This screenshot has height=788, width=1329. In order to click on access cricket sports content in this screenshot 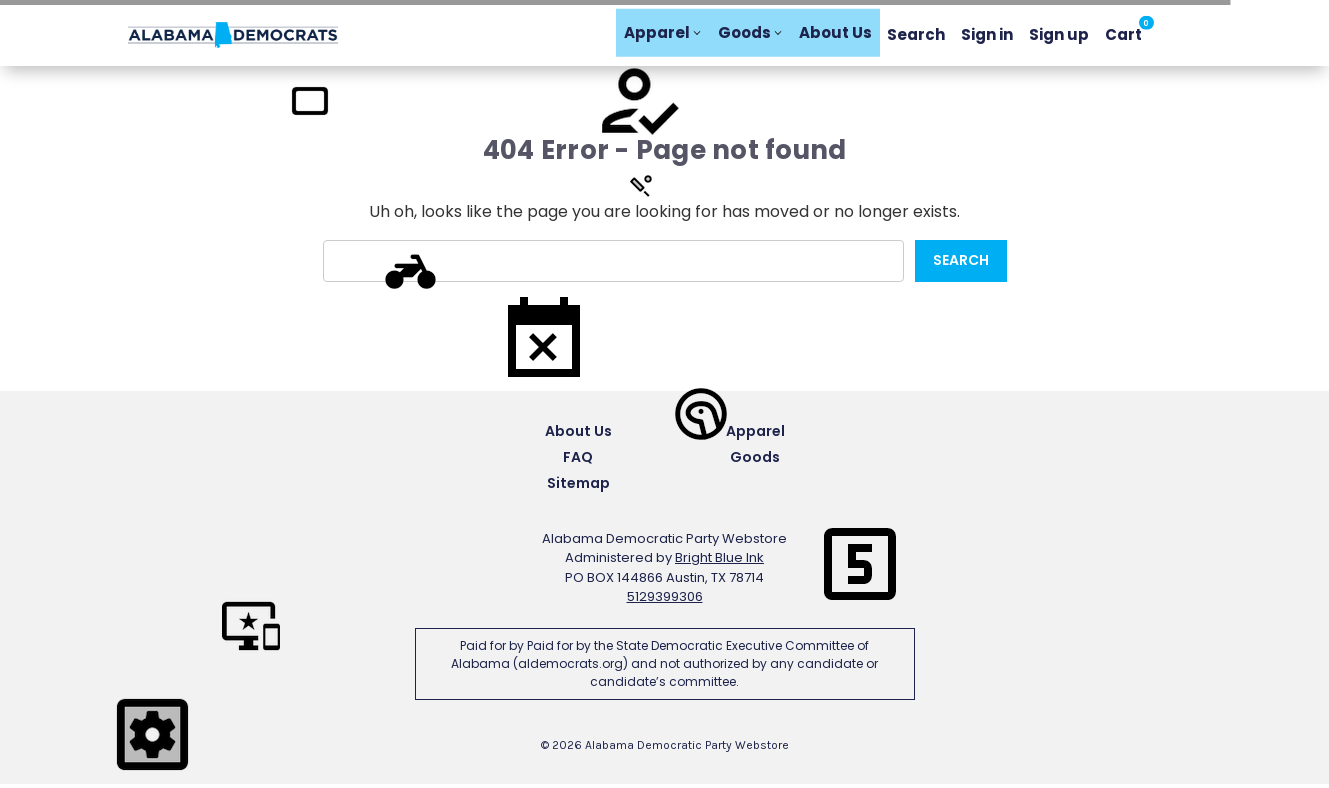, I will do `click(641, 186)`.